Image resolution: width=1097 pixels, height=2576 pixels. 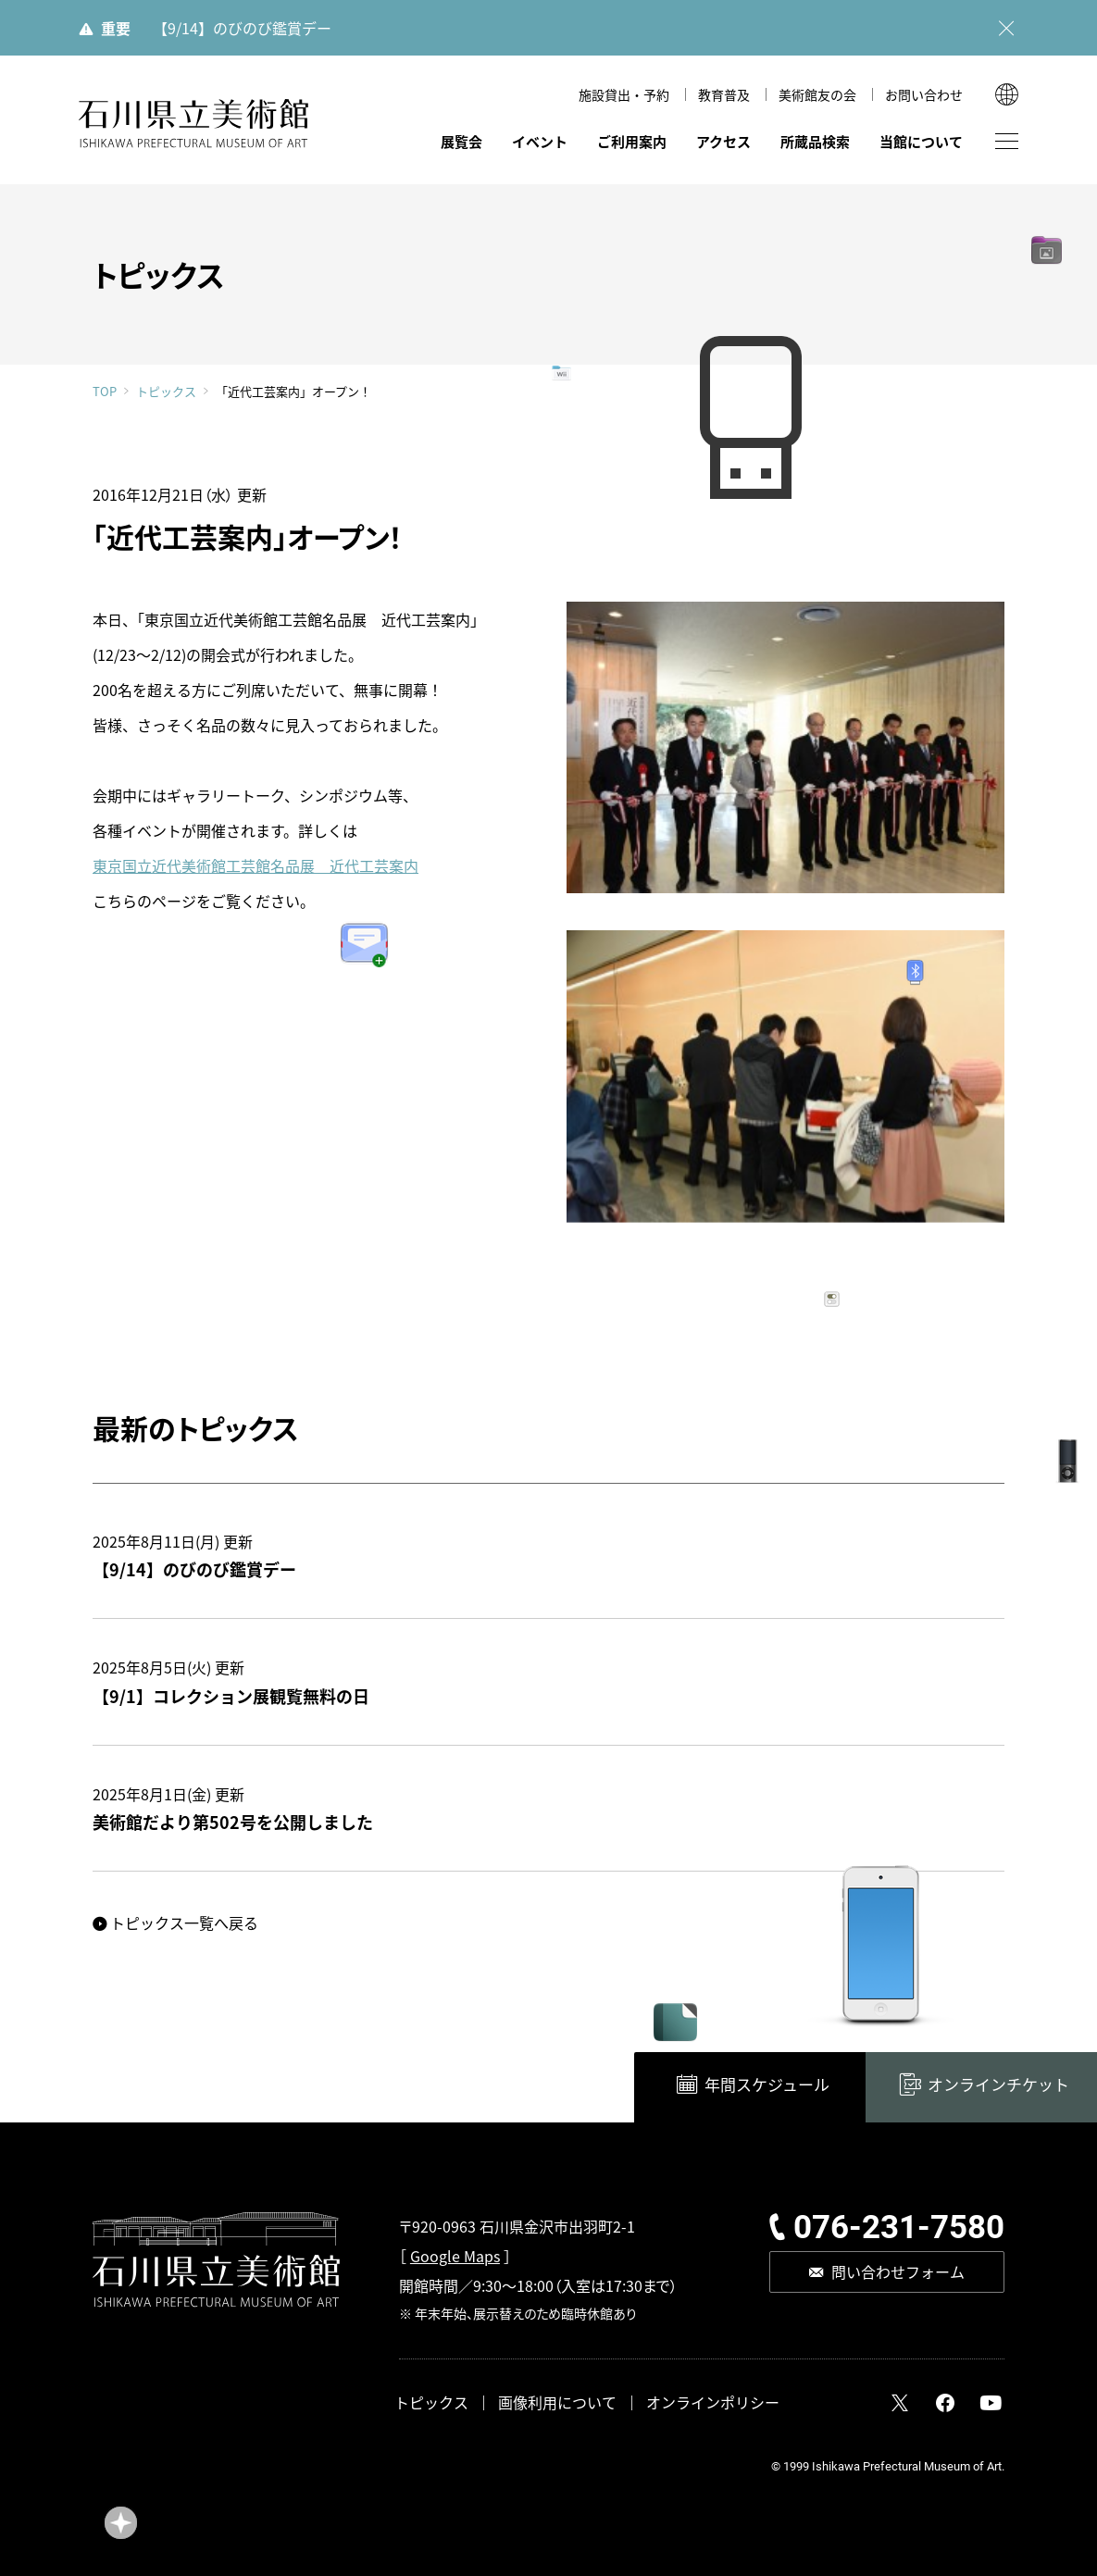 What do you see at coordinates (880, 1946) in the screenshot?
I see `iPod Touch device connected` at bounding box center [880, 1946].